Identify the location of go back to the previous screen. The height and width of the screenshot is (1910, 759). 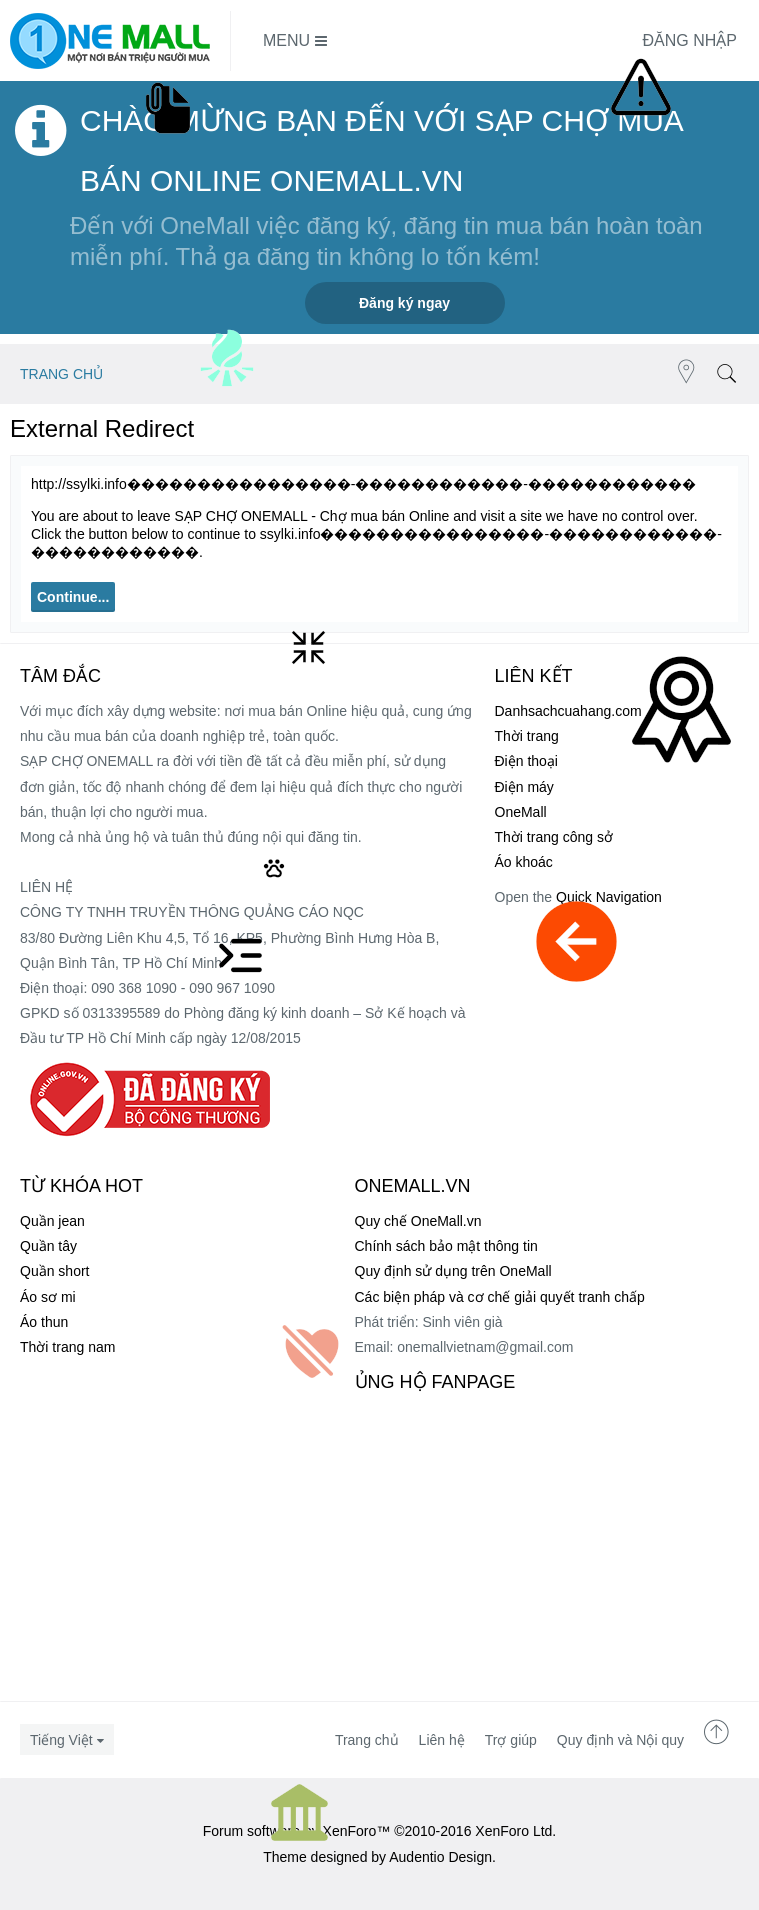
(576, 941).